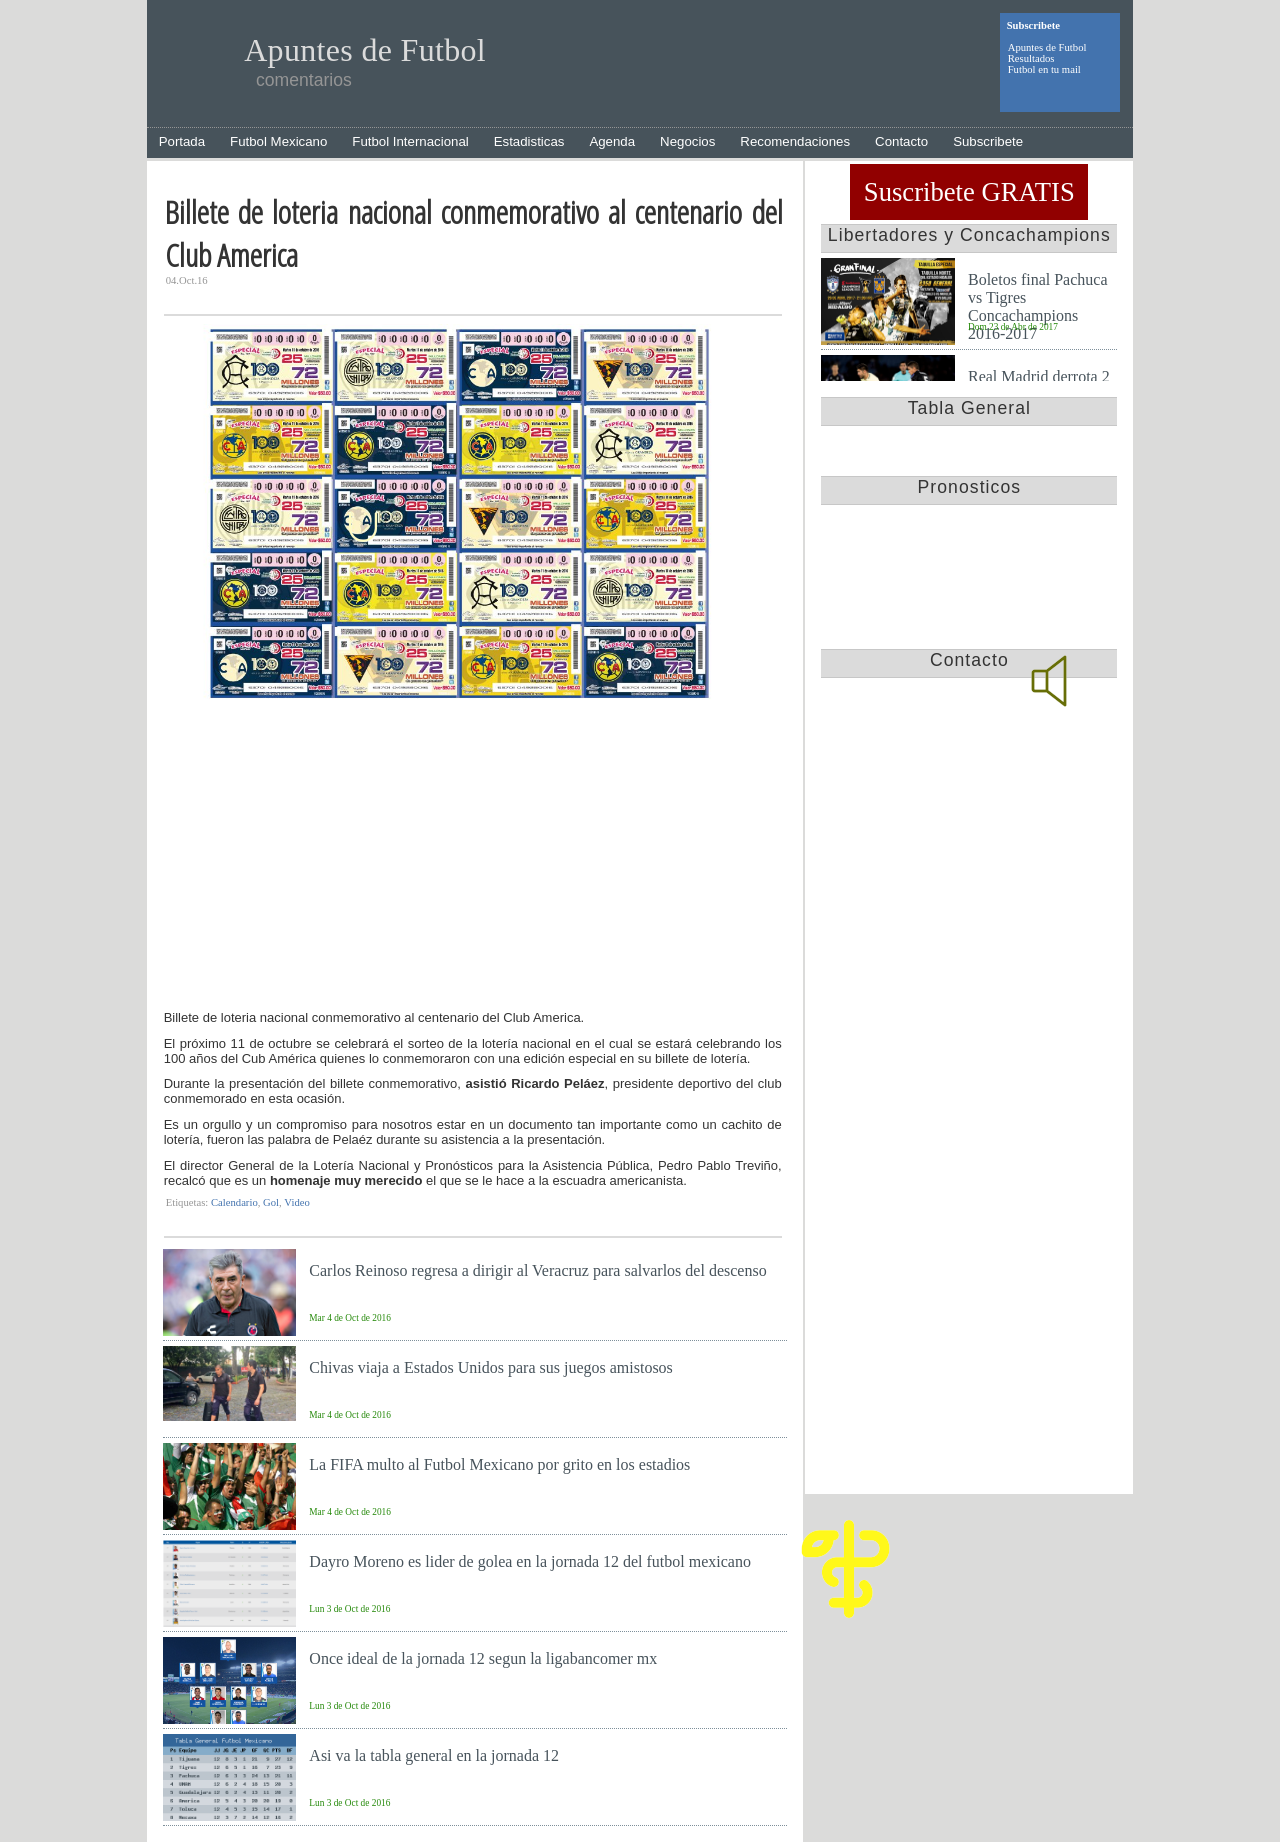  I want to click on mute audio or sound disabled, so click(1059, 681).